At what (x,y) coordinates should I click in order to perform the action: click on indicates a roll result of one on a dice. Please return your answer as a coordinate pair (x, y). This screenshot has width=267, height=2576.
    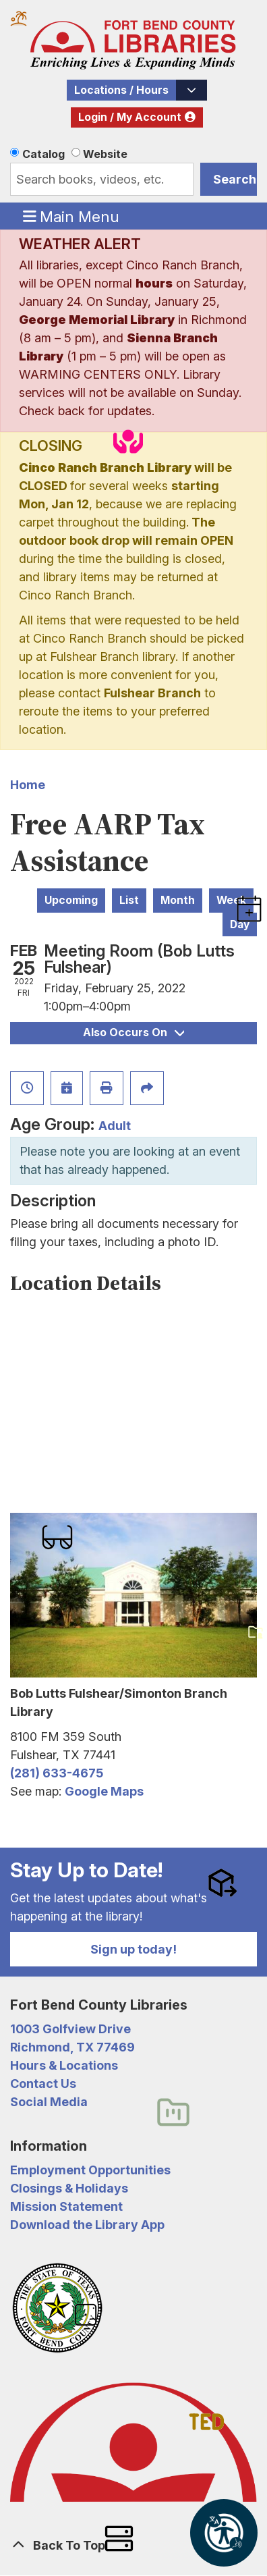
    Looking at the image, I should click on (86, 2315).